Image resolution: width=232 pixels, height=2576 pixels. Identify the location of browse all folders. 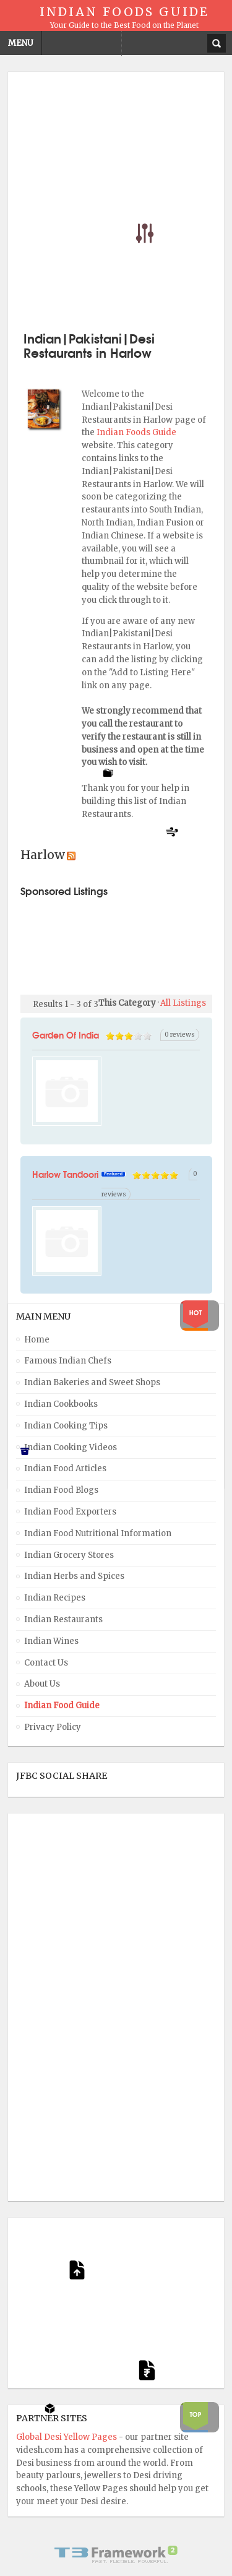
(108, 772).